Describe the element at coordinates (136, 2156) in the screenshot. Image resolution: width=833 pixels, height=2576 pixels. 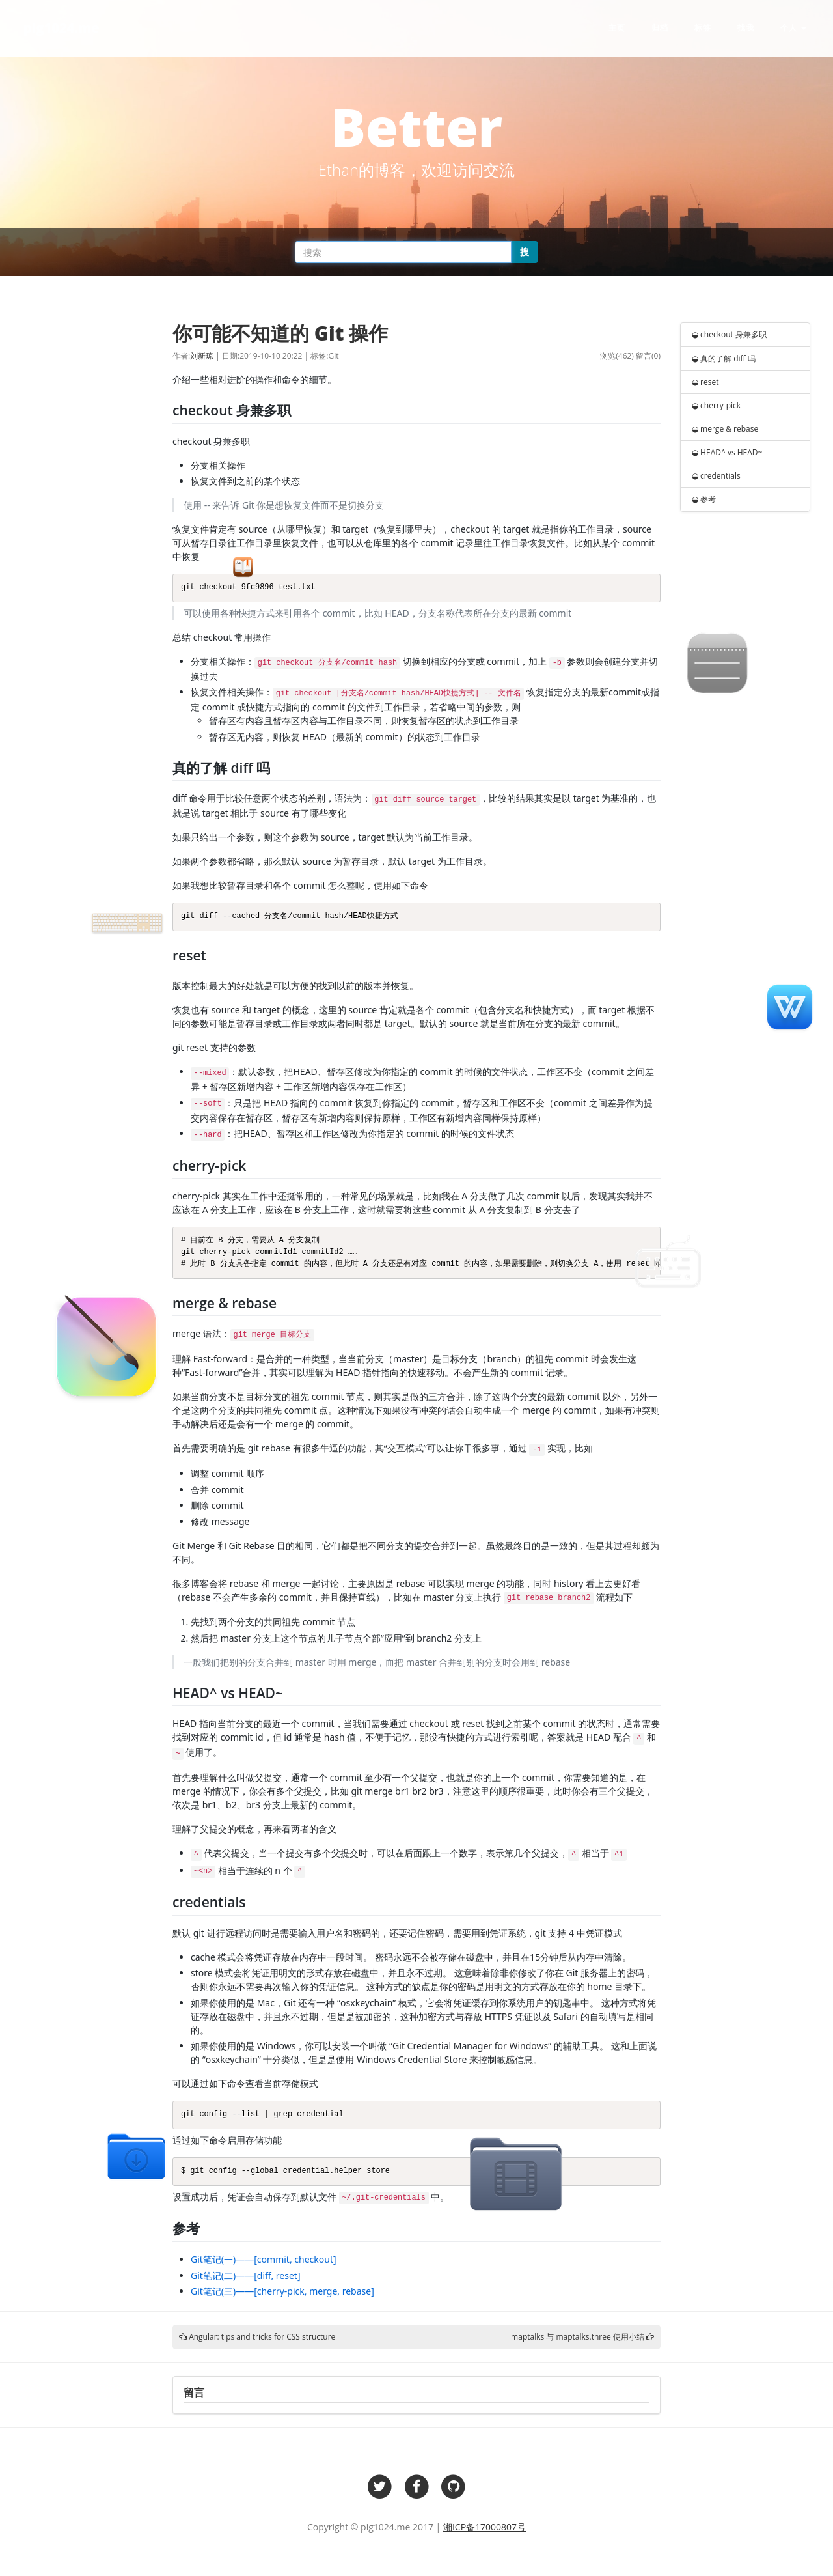
I see `access your downloads folder` at that location.